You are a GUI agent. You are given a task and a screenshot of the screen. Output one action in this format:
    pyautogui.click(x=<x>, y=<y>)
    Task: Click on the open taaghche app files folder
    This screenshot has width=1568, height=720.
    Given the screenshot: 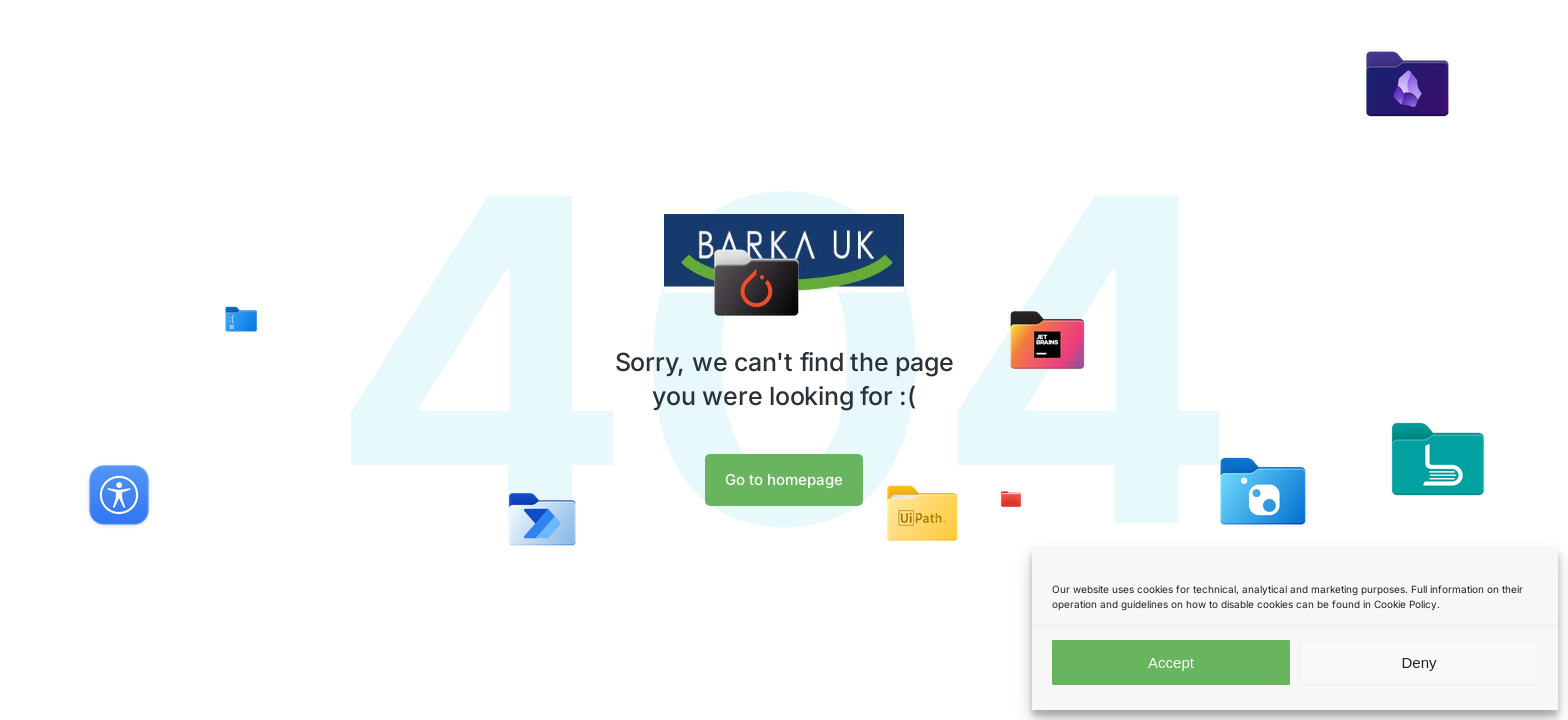 What is the action you would take?
    pyautogui.click(x=1437, y=461)
    